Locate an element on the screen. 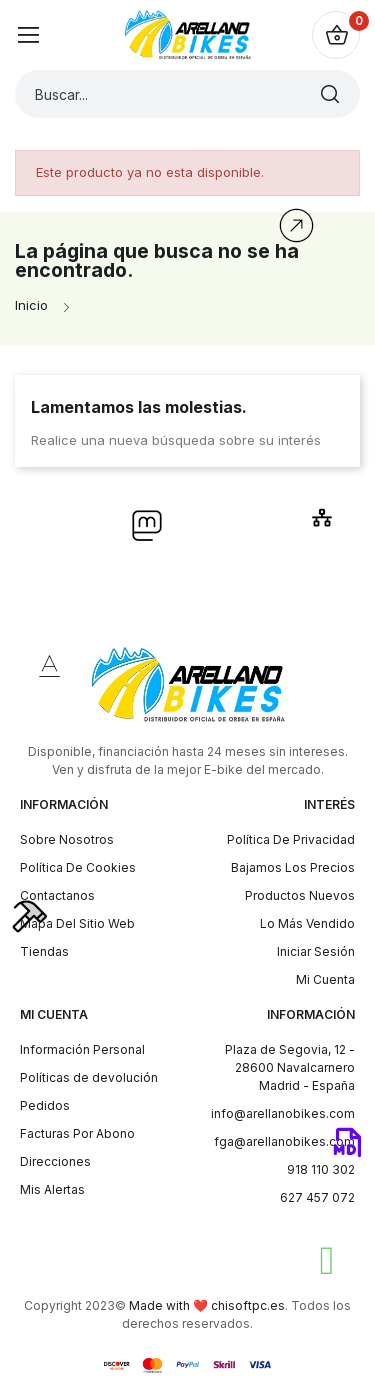 This screenshot has height=1394, width=375. apply underline formatting to text is located at coordinates (49, 666).